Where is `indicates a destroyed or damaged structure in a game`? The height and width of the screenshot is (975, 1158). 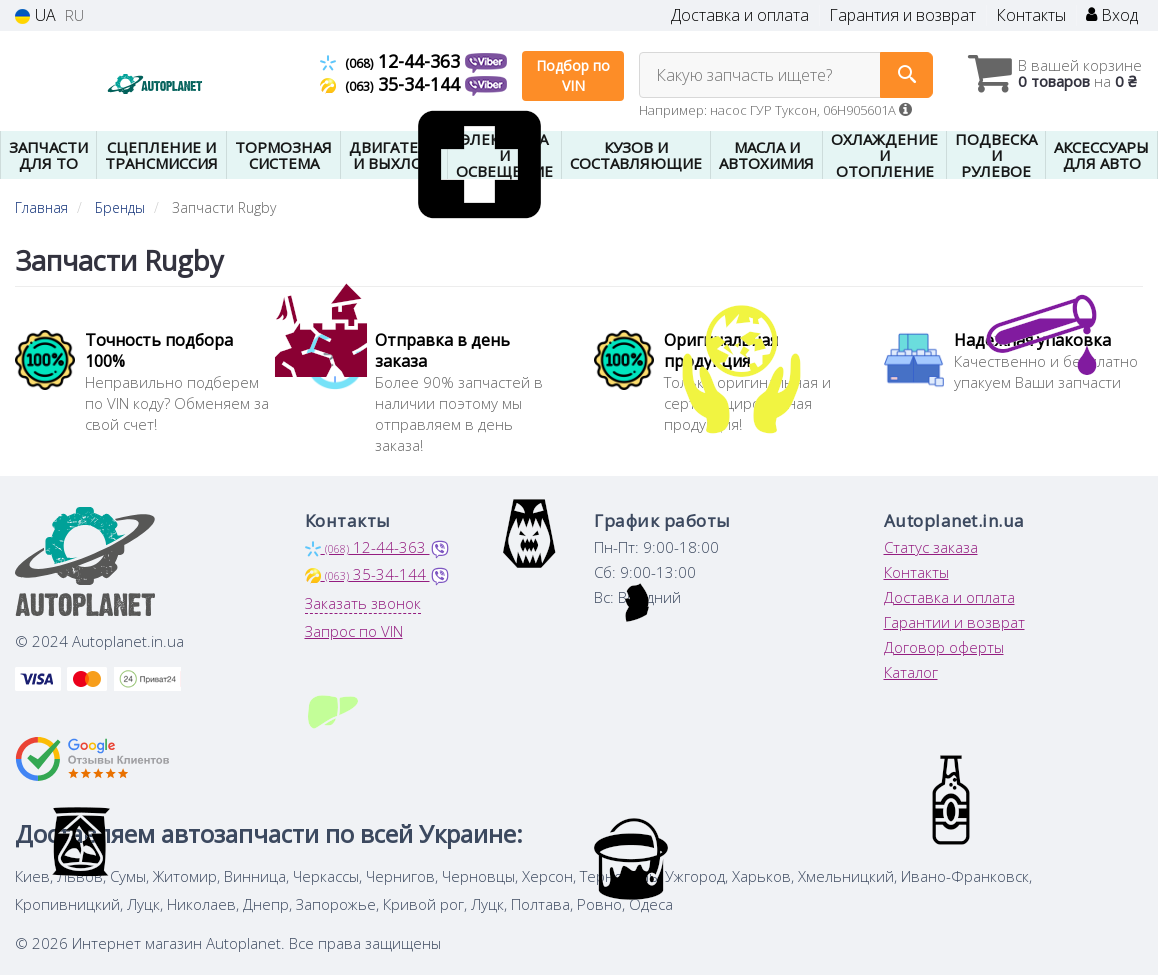
indicates a destroyed or damaged structure in a game is located at coordinates (321, 331).